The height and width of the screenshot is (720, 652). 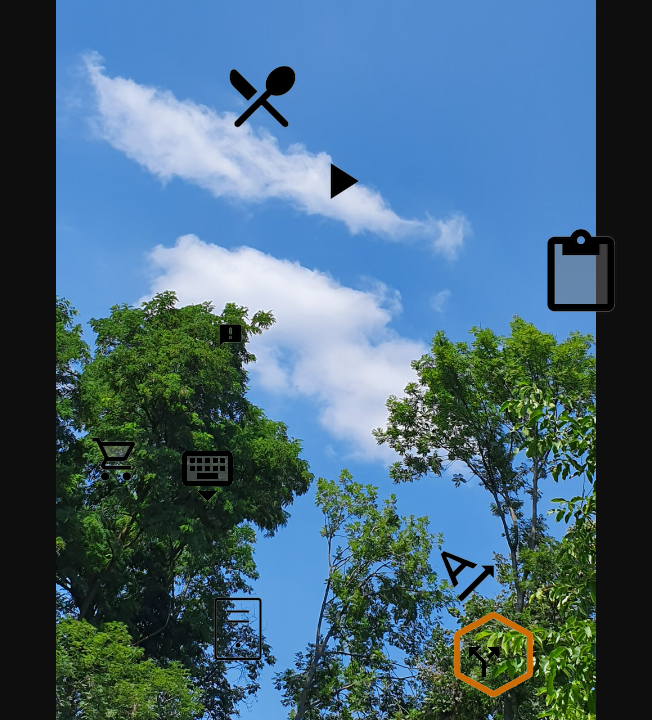 What do you see at coordinates (466, 574) in the screenshot?
I see `rotate text at an upward angle` at bounding box center [466, 574].